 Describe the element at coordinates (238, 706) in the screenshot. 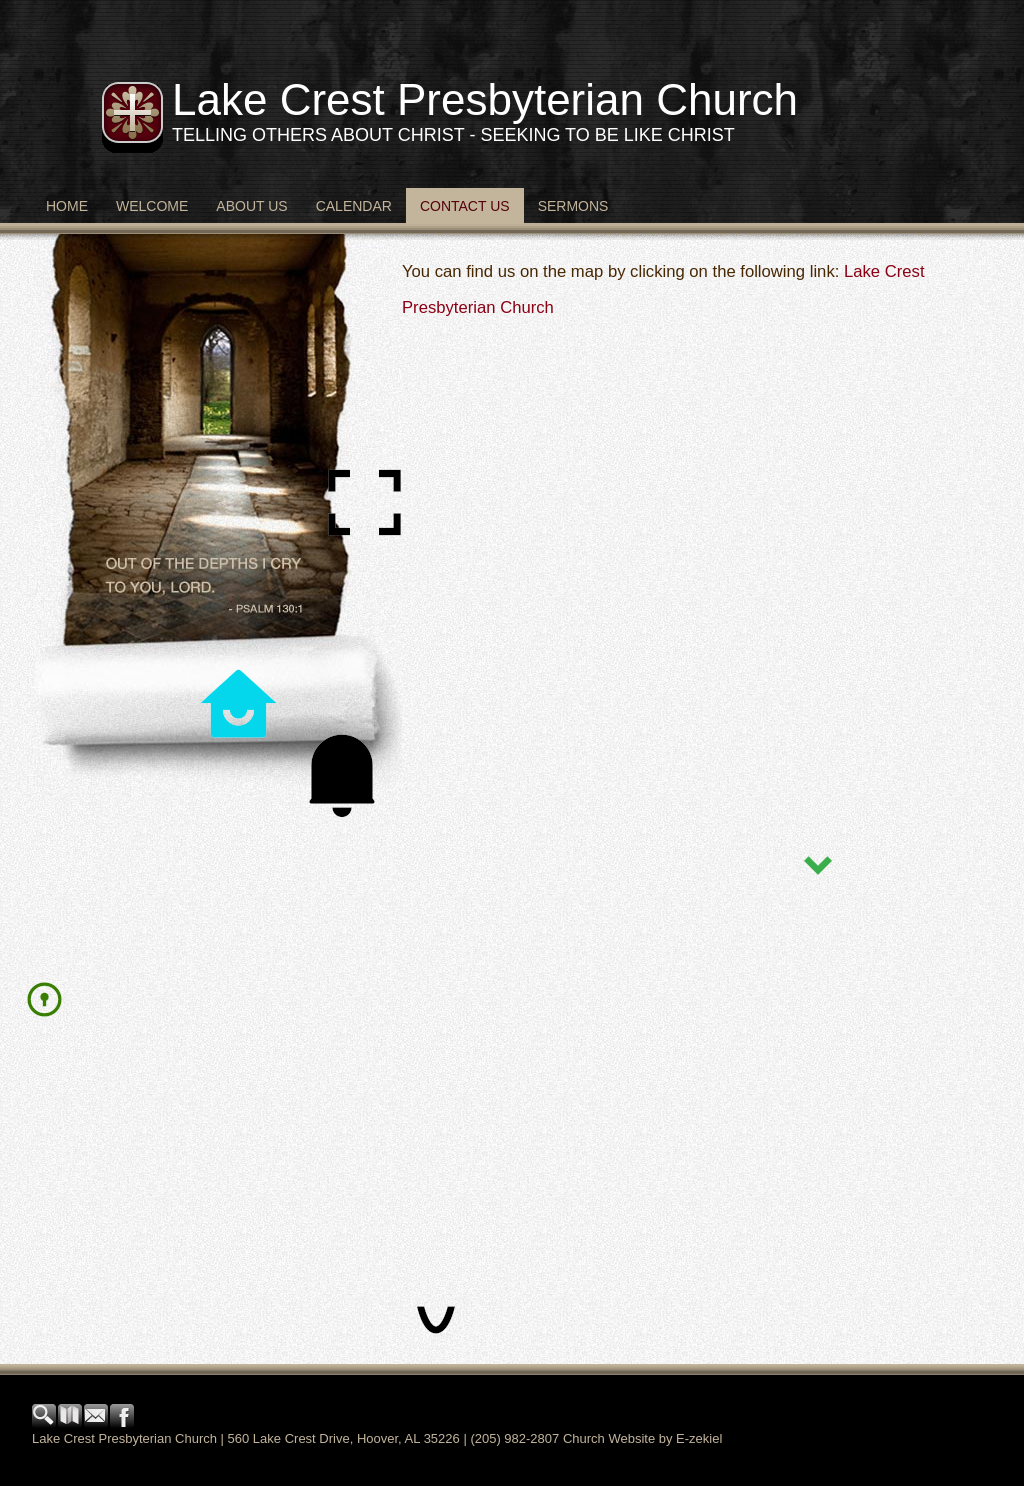

I see `go to home screen` at that location.